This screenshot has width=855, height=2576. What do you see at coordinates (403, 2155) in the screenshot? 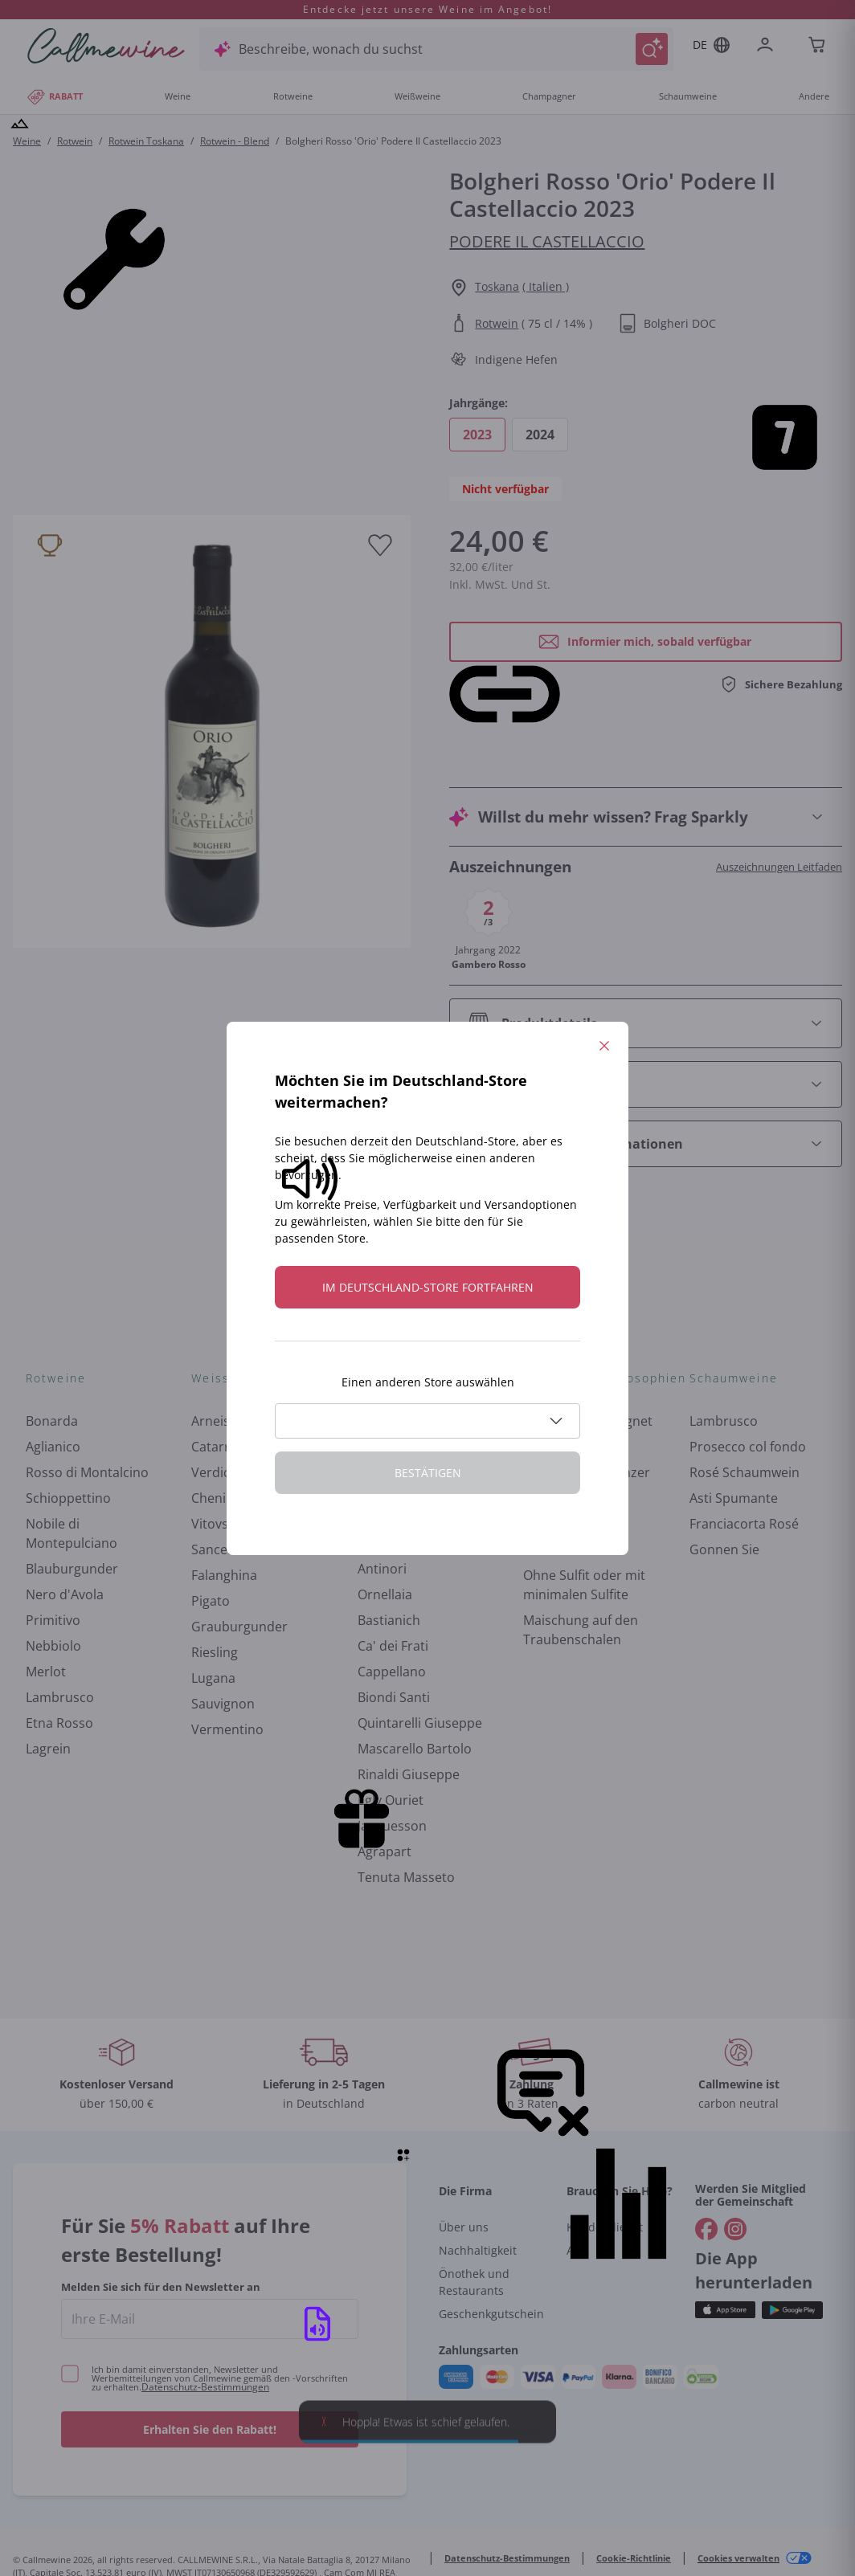
I see `add a new item to a group or collection` at bounding box center [403, 2155].